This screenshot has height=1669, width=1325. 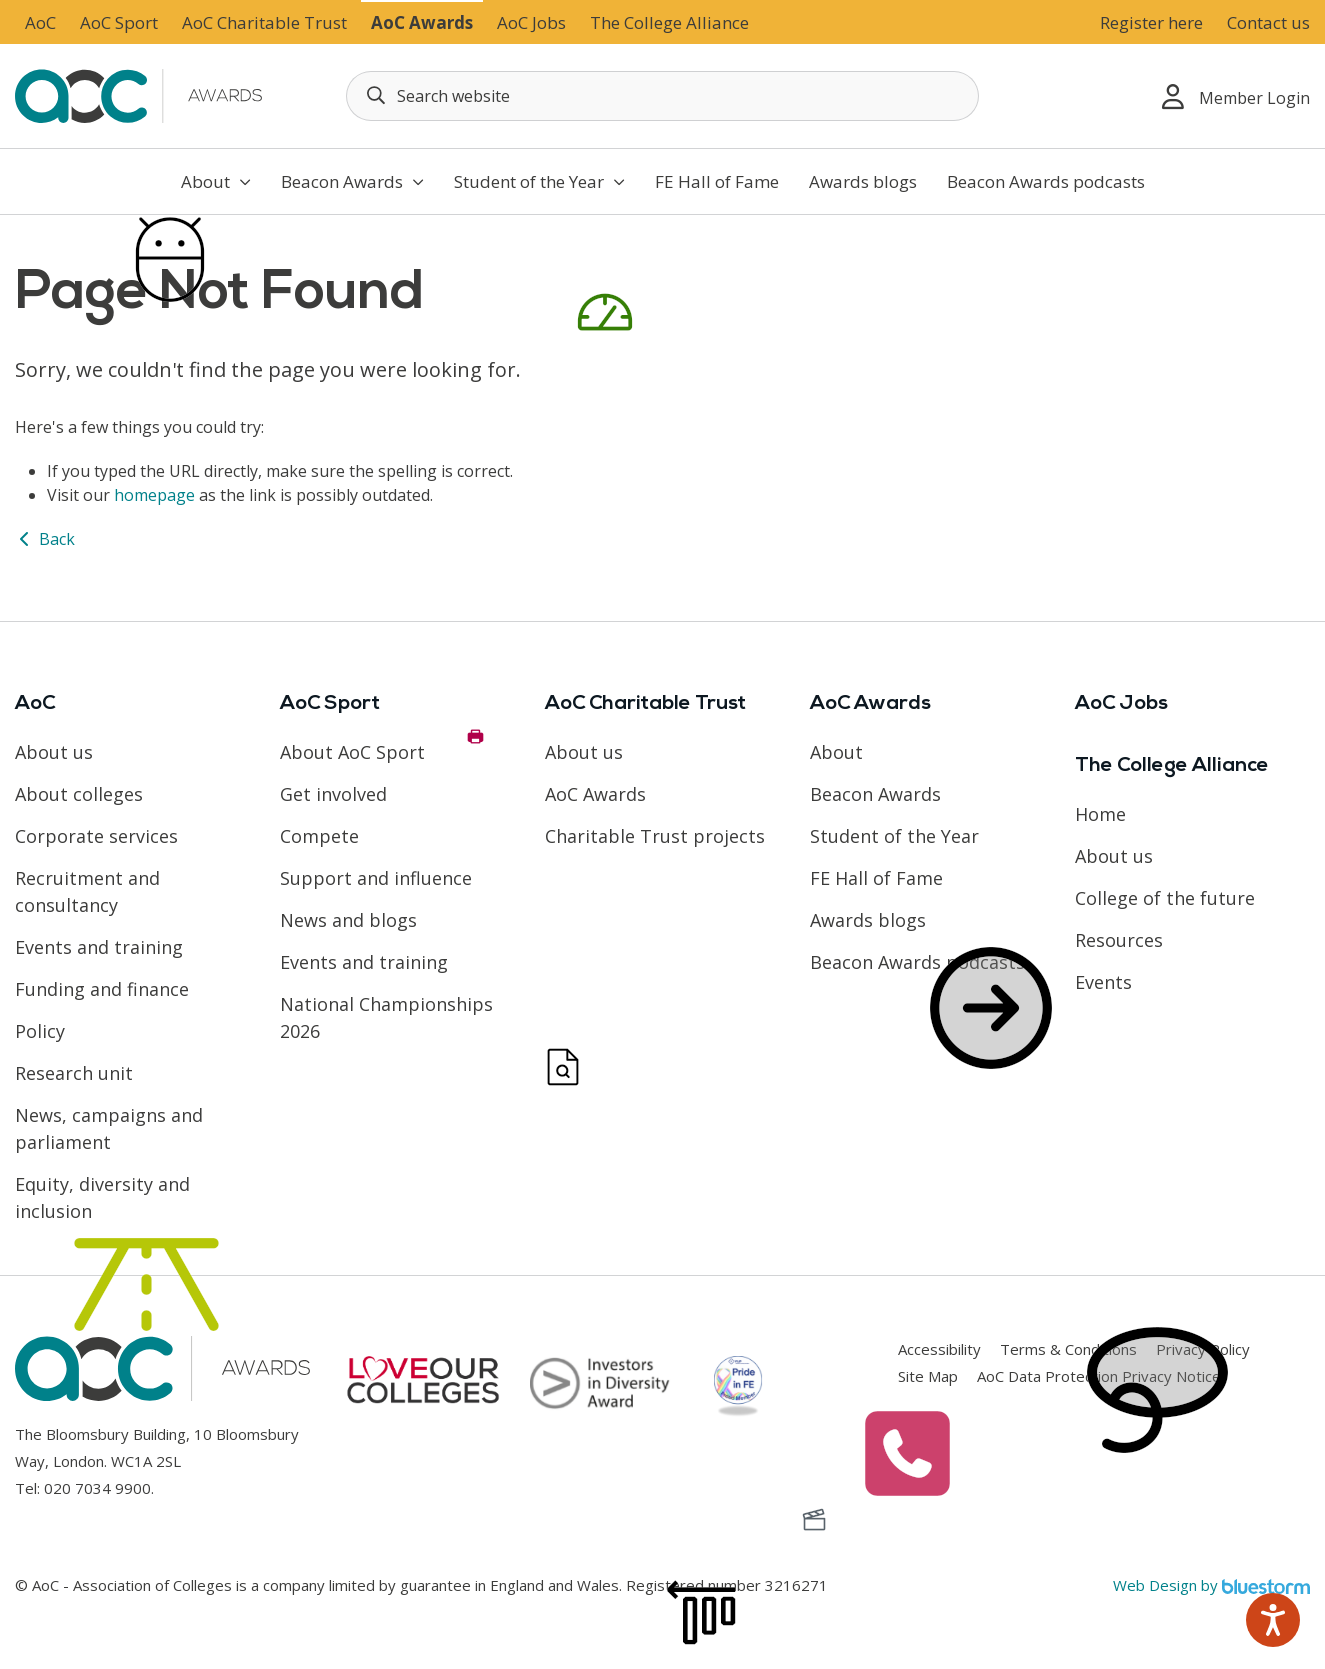 What do you see at coordinates (605, 315) in the screenshot?
I see `view performance metrics or speed` at bounding box center [605, 315].